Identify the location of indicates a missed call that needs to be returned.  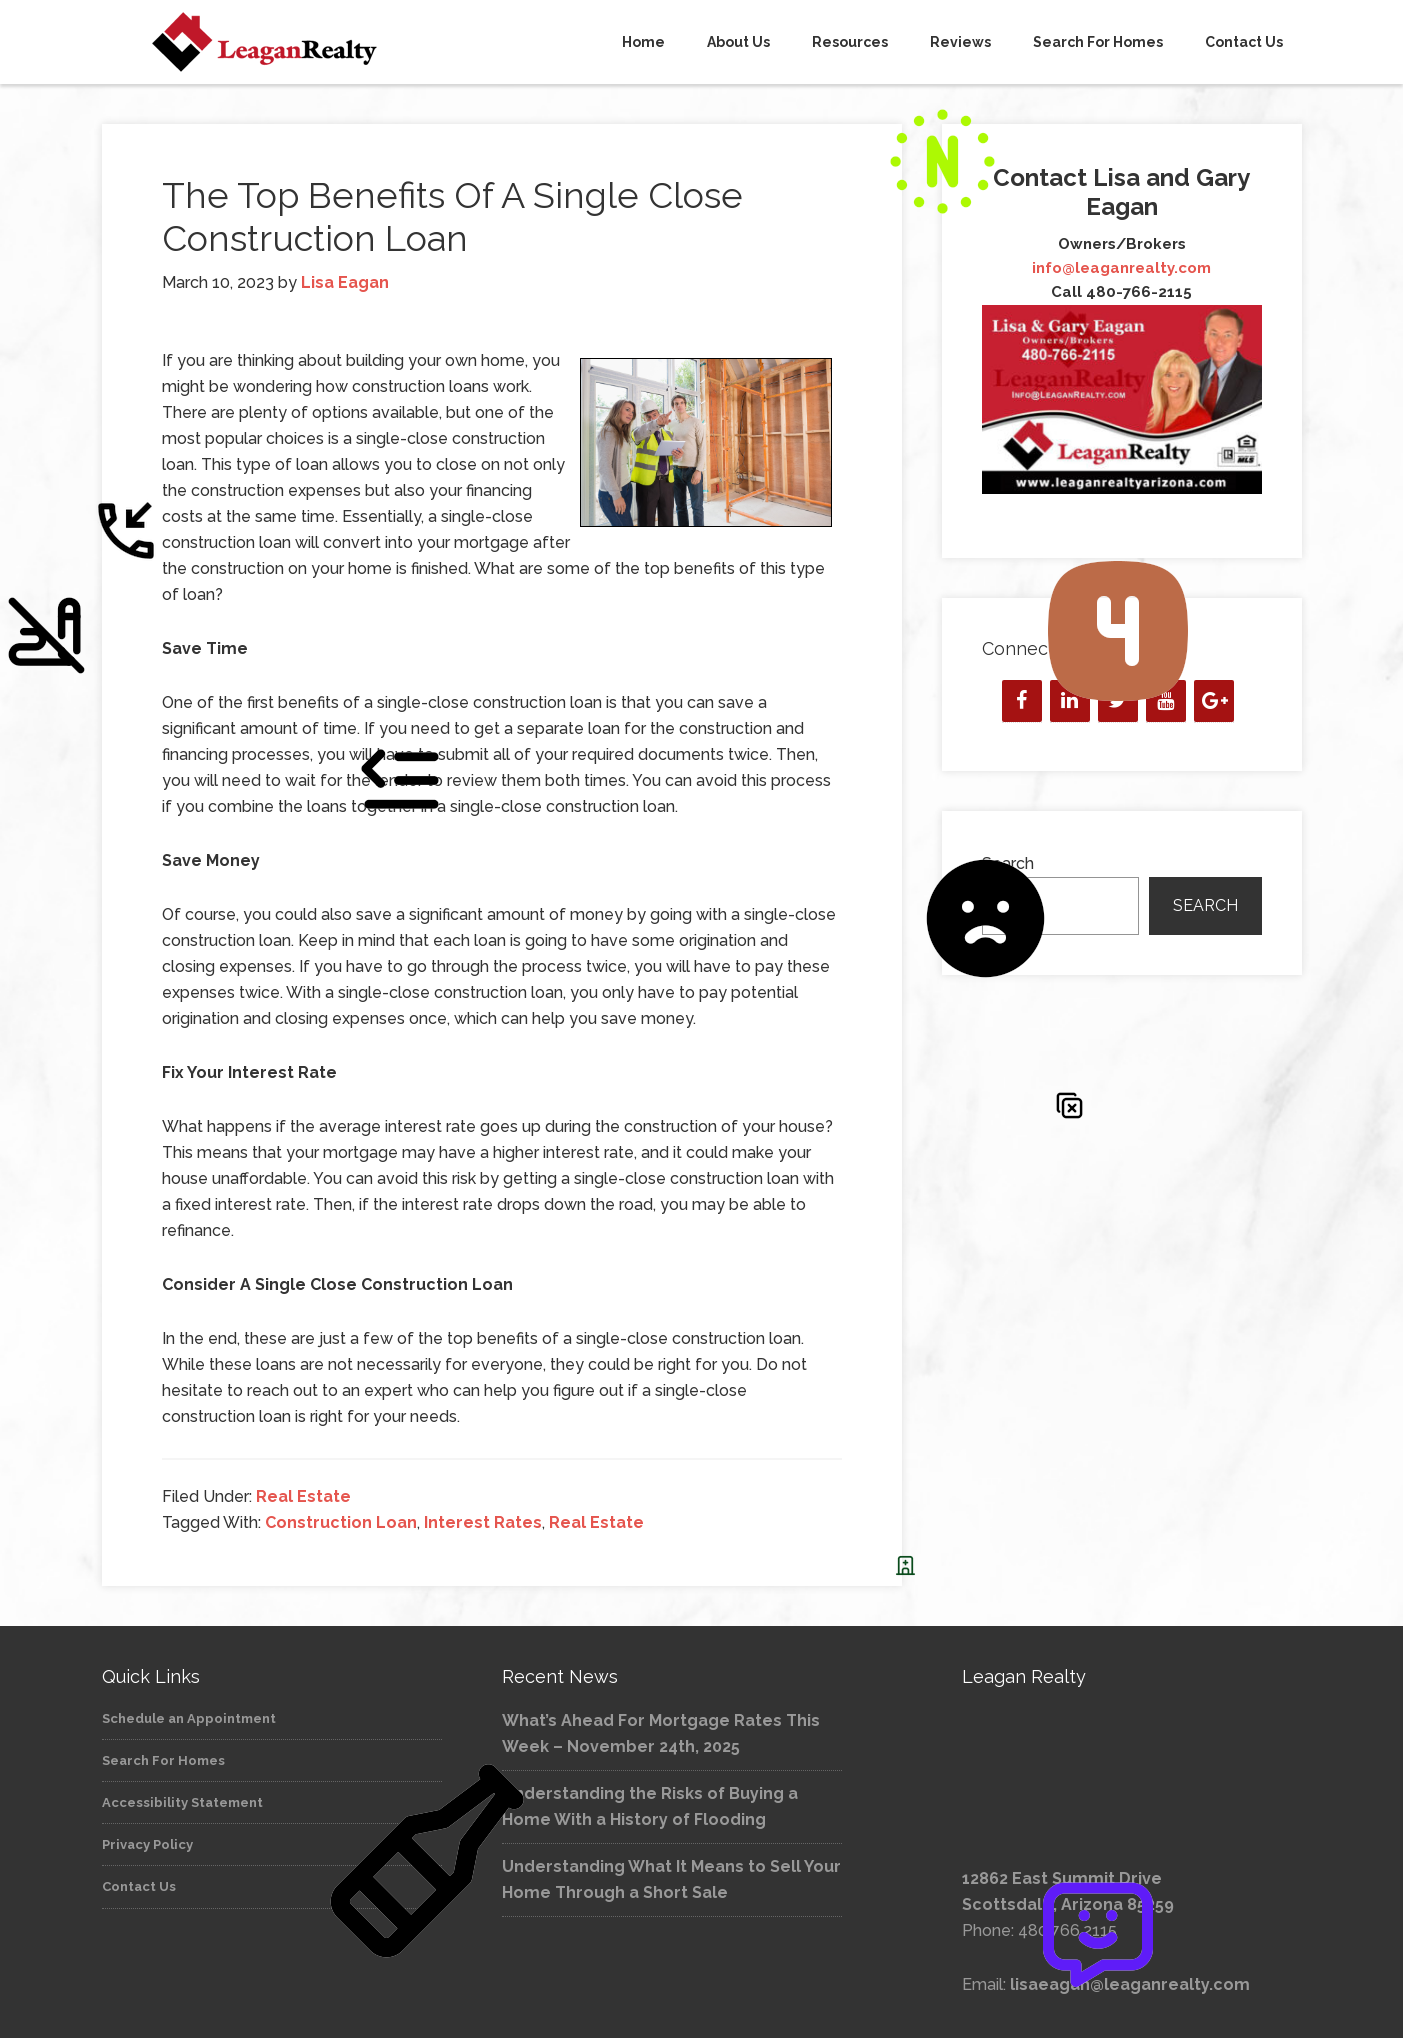
(126, 531).